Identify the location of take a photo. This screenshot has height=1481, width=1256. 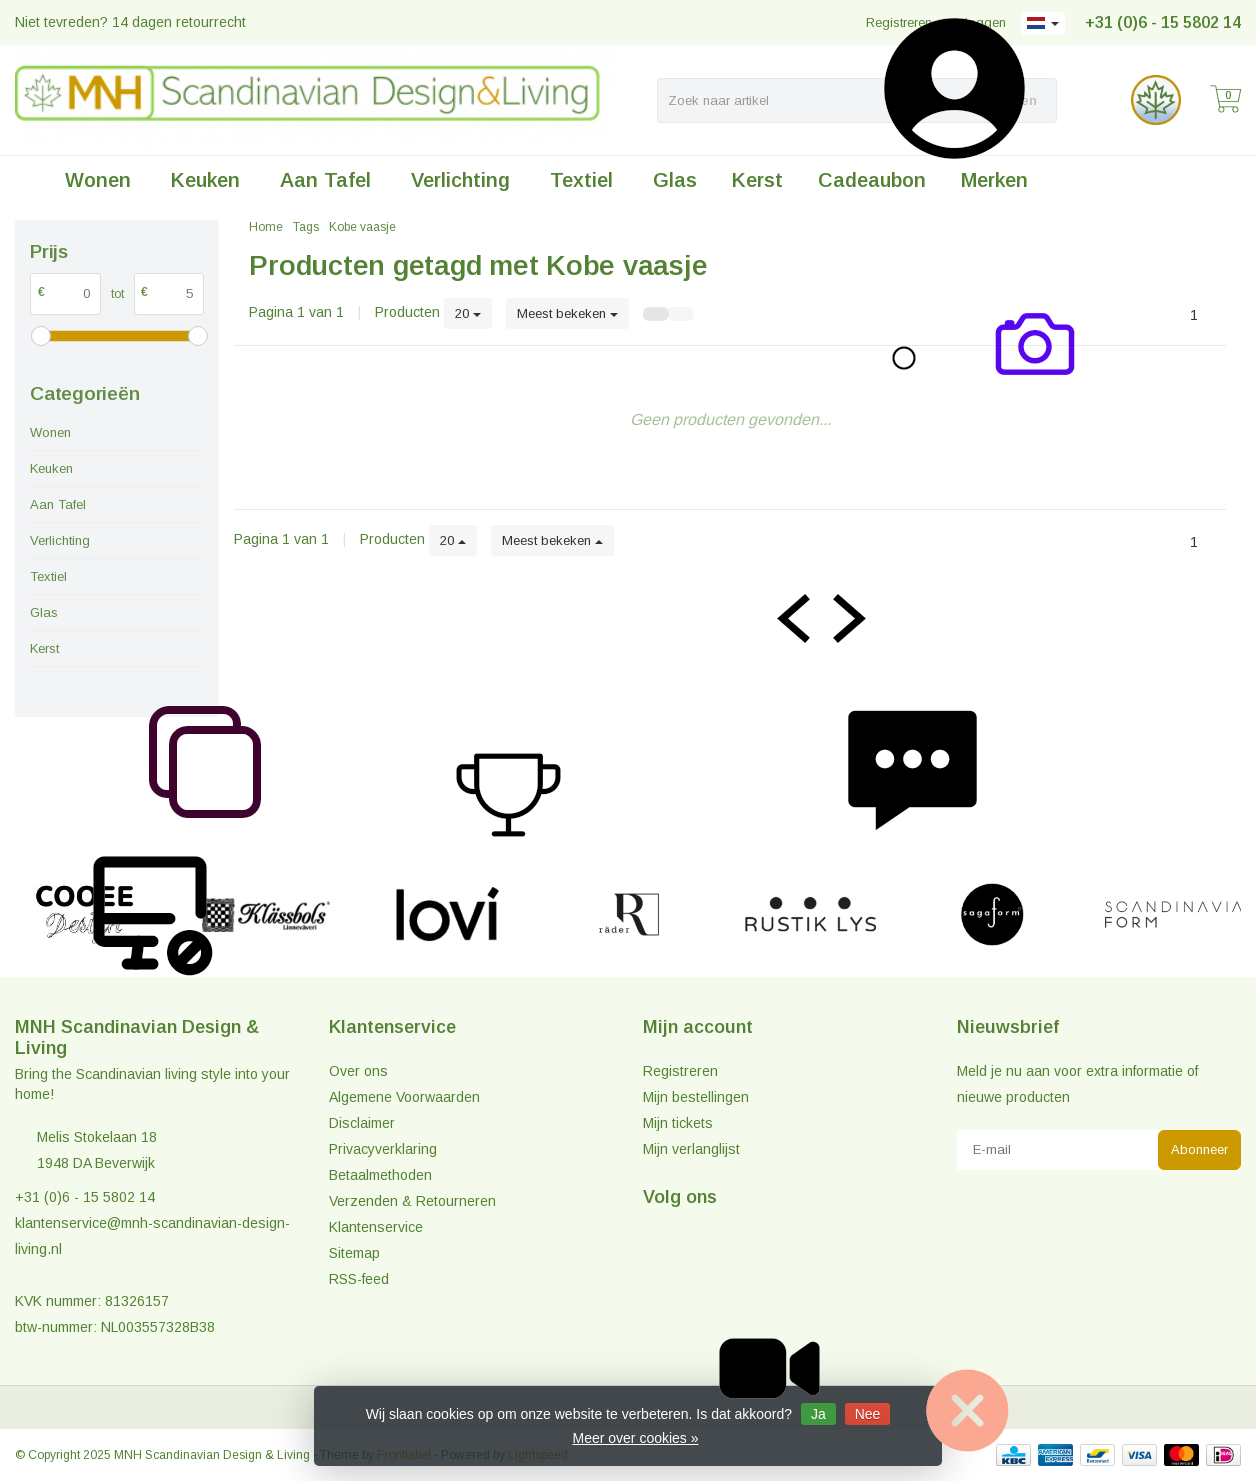
(1035, 344).